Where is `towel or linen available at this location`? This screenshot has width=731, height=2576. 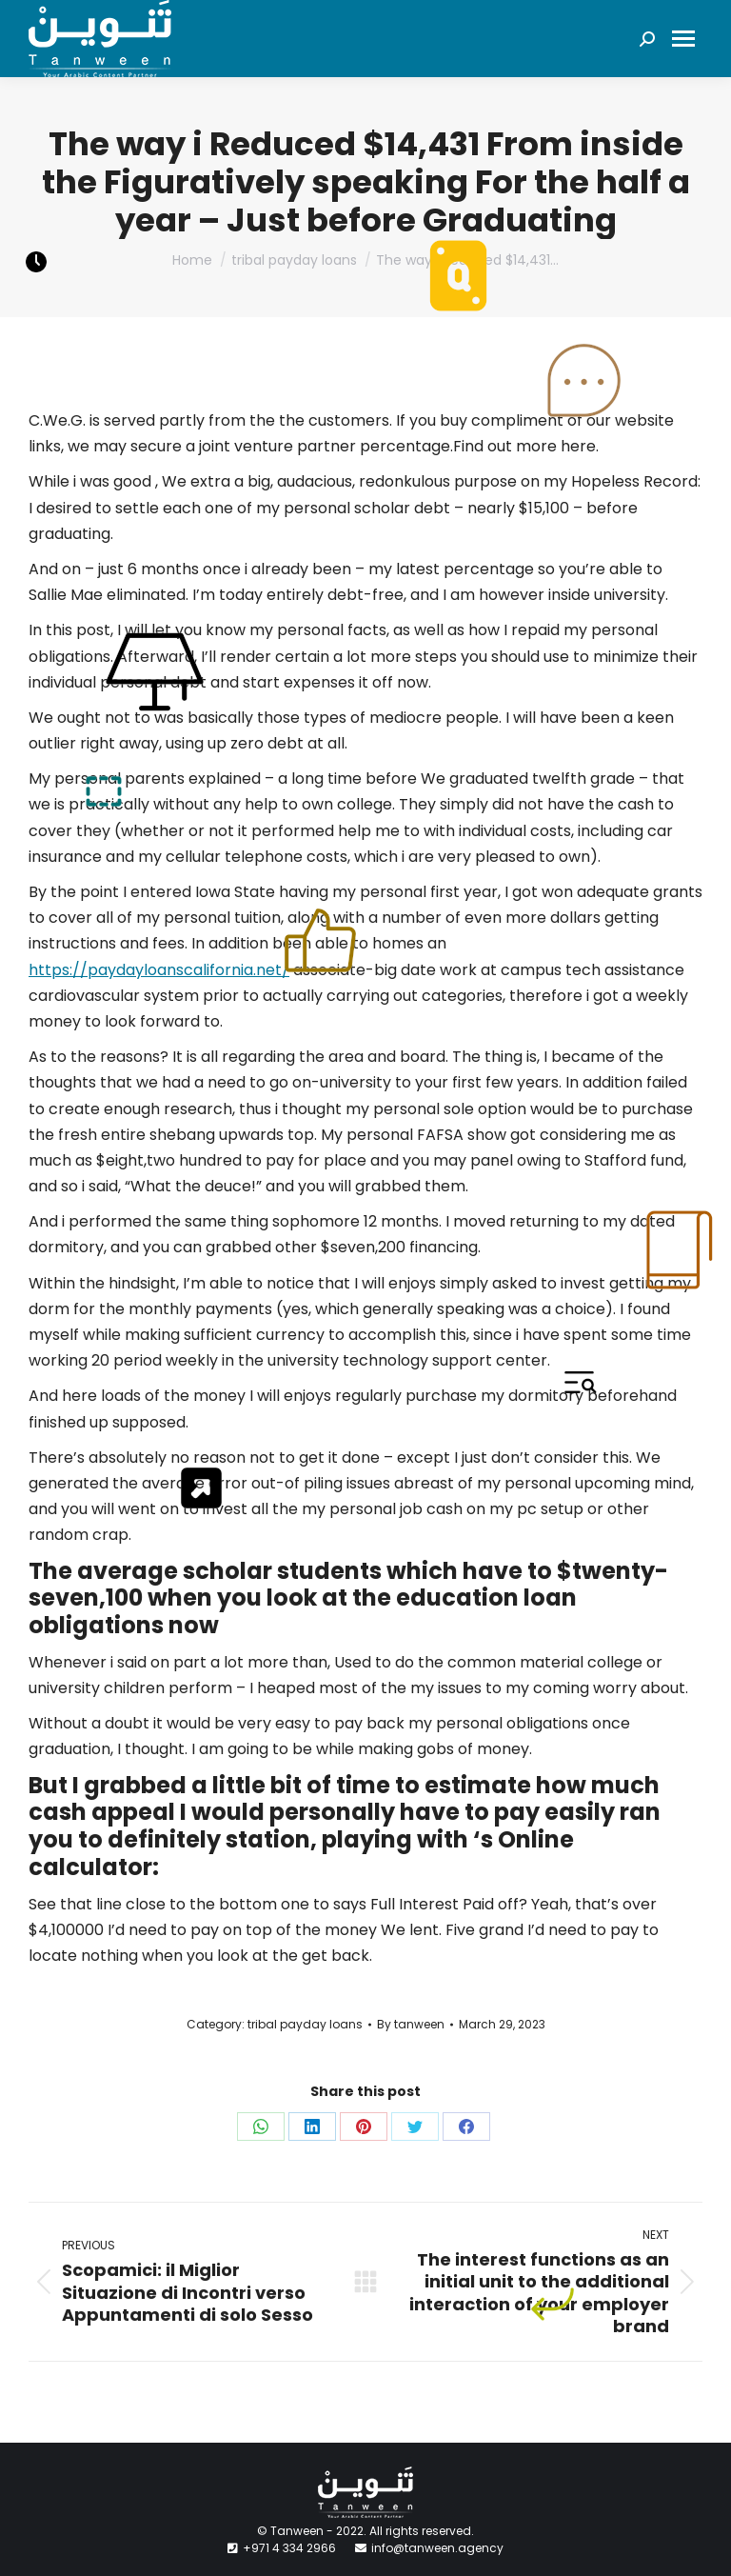 towel or linen available at this location is located at coordinates (676, 1249).